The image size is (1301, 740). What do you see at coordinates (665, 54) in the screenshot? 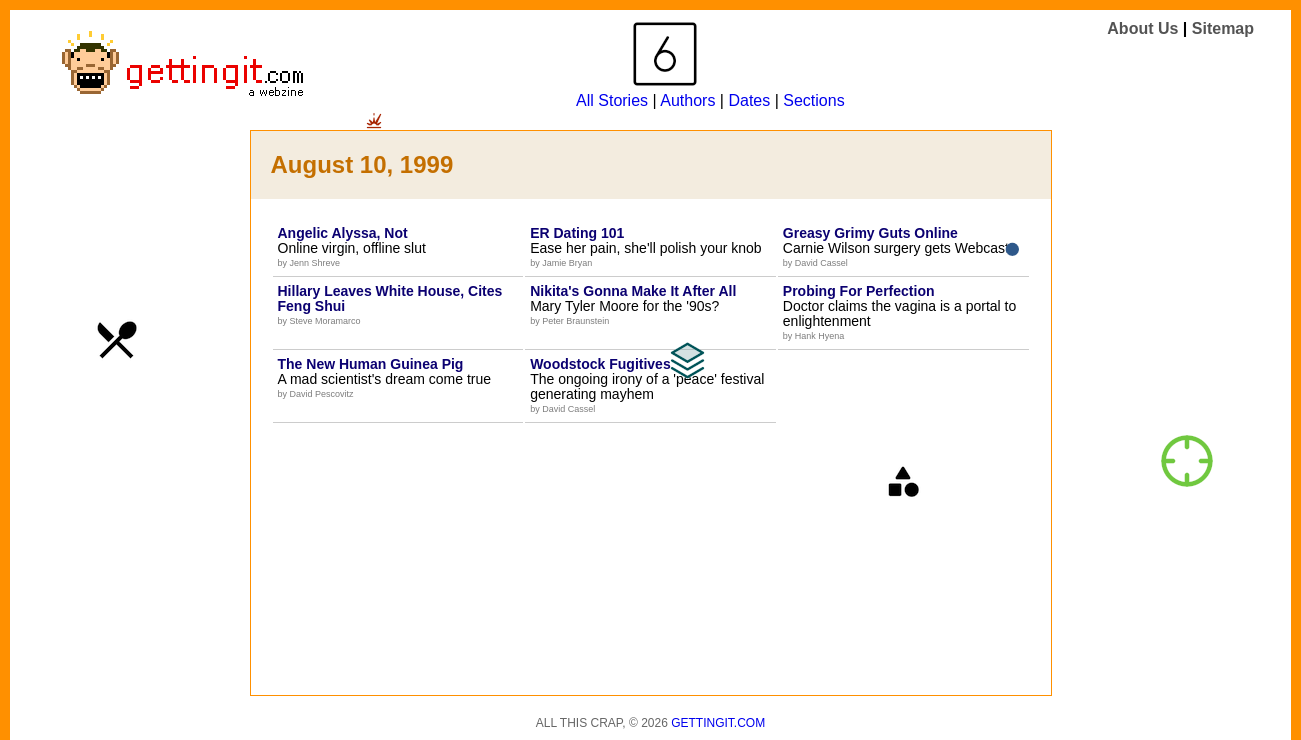
I see `select or input the number six` at bounding box center [665, 54].